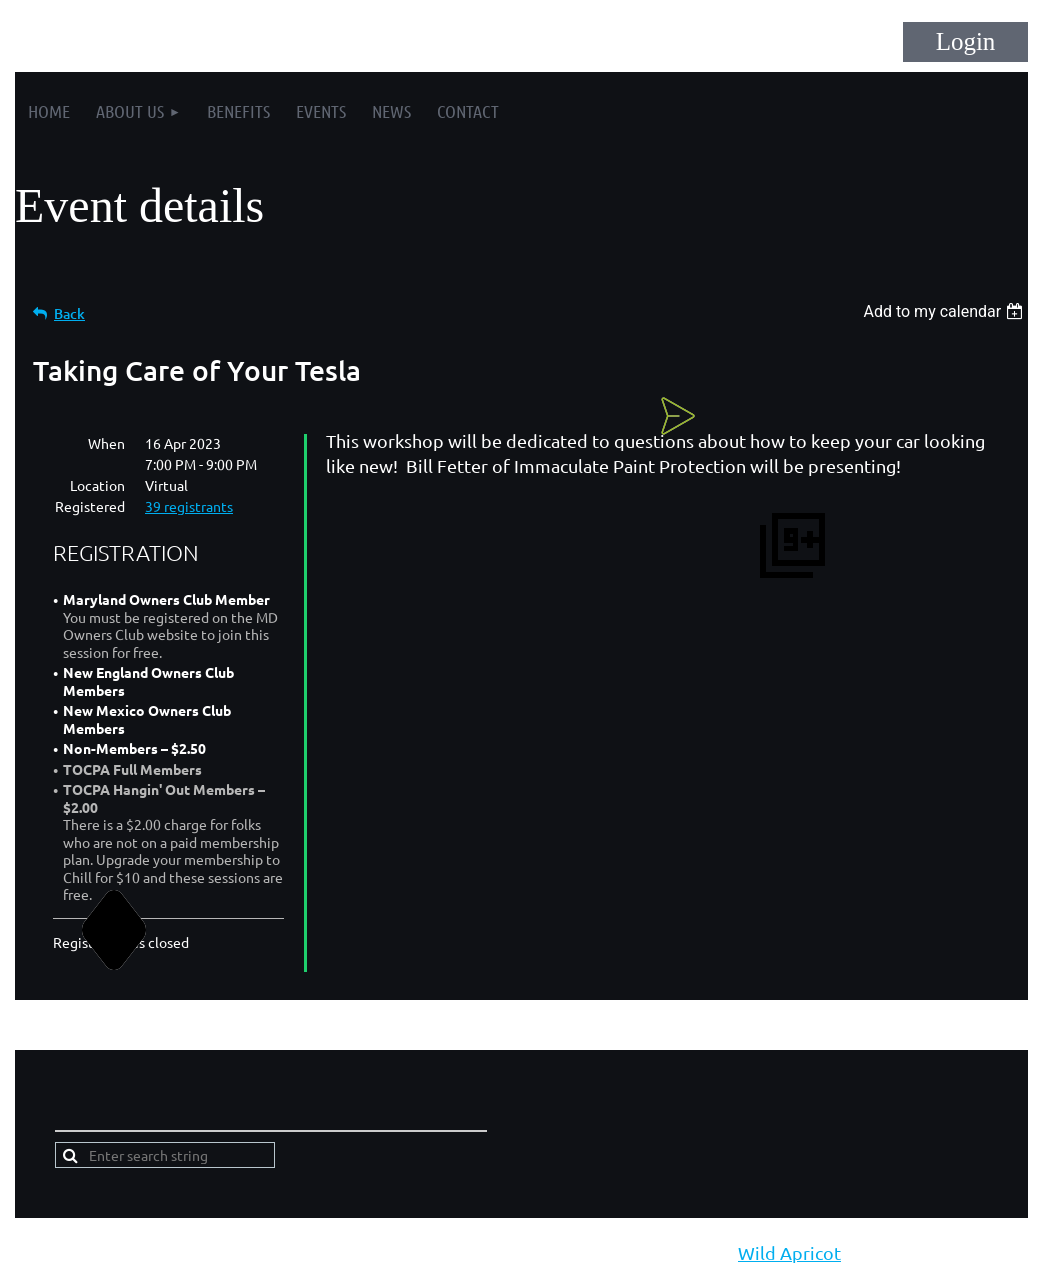  What do you see at coordinates (676, 416) in the screenshot?
I see `send a message` at bounding box center [676, 416].